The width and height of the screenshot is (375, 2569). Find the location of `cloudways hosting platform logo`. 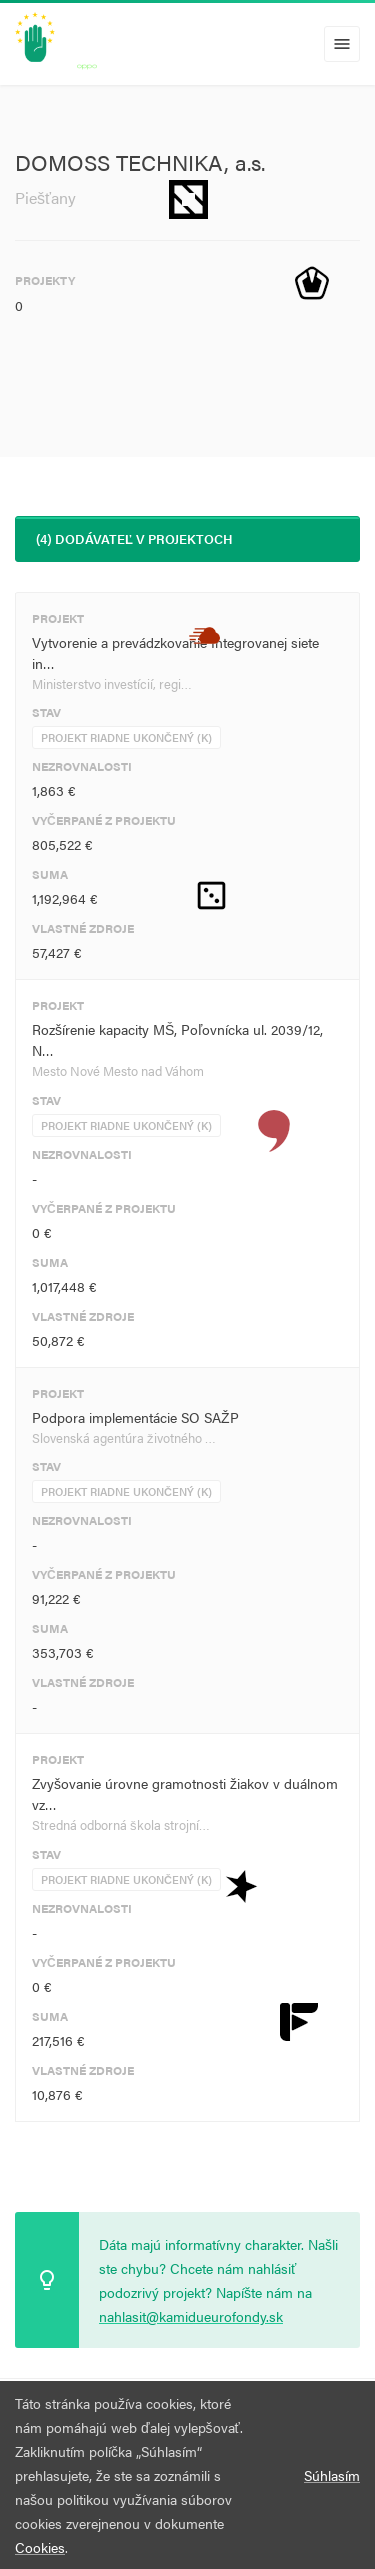

cloudways hosting platform logo is located at coordinates (204, 635).